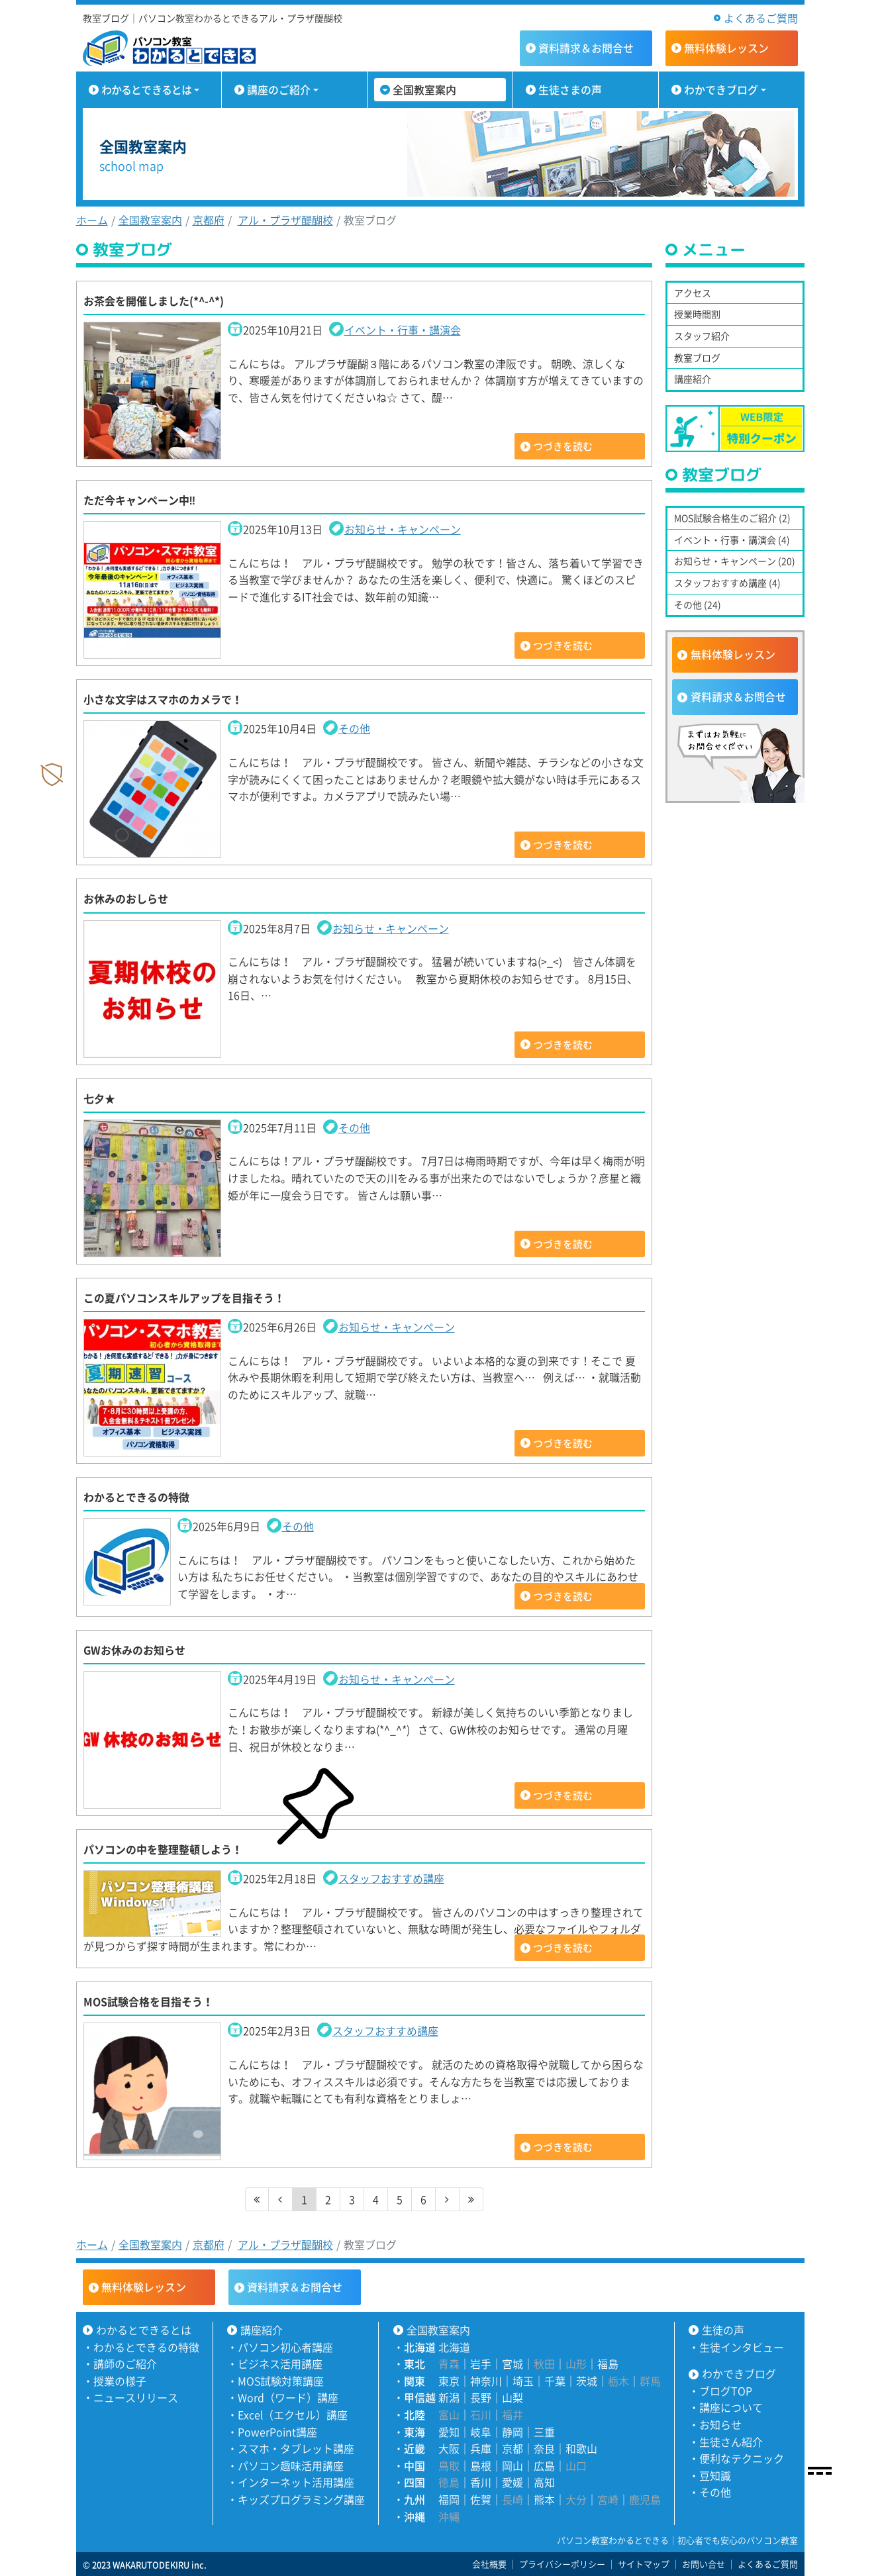 The image size is (880, 2576). What do you see at coordinates (313, 1808) in the screenshot?
I see `pin an item to keep it visible` at bounding box center [313, 1808].